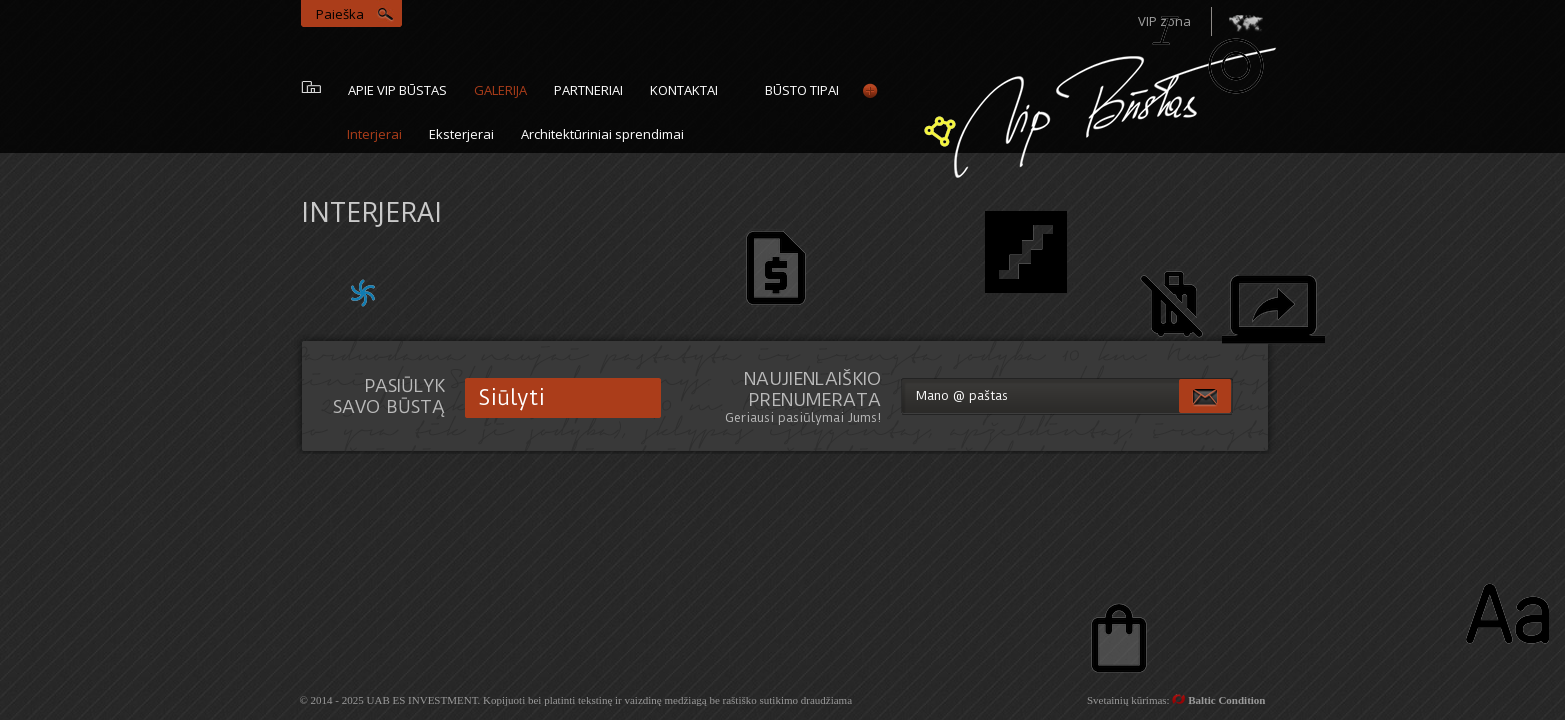 Image resolution: width=1565 pixels, height=720 pixels. I want to click on no luggage allowed, so click(1174, 304).